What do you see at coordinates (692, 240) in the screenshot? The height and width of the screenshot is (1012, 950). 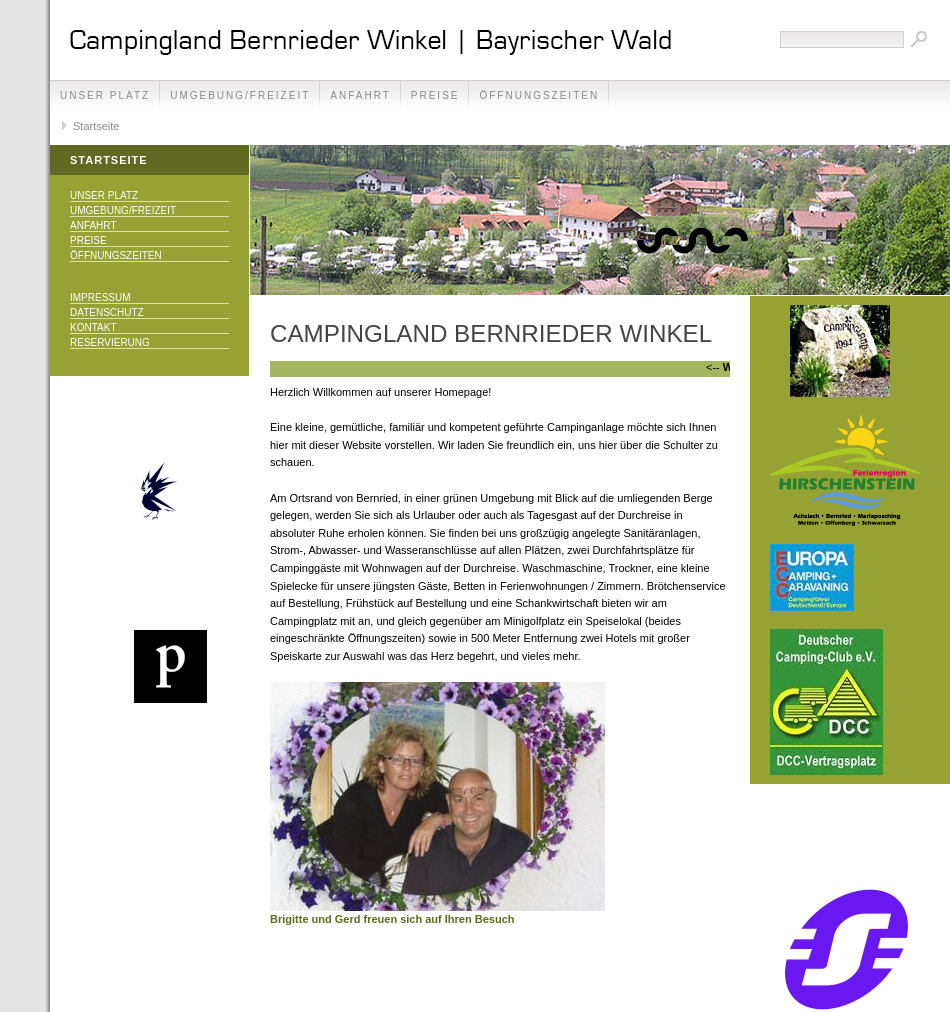 I see `SWR (stale-while-revalidate) library logo` at bounding box center [692, 240].